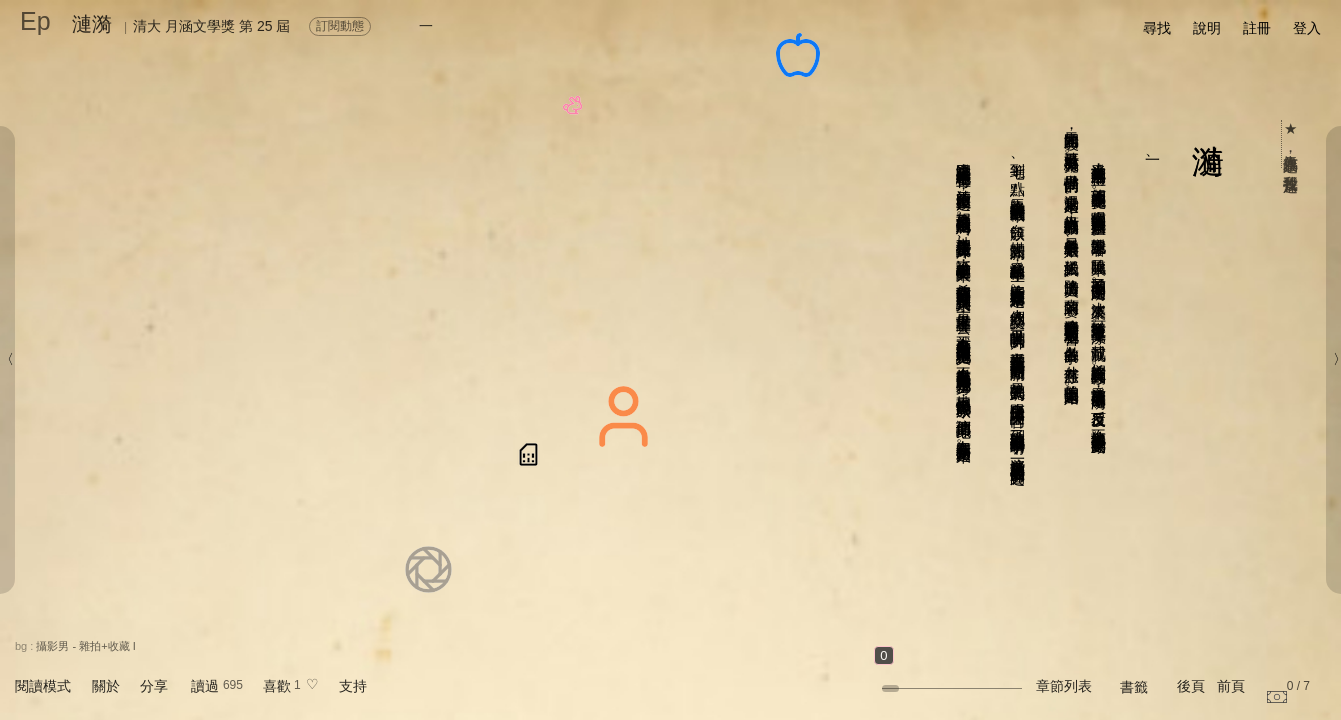  What do you see at coordinates (528, 454) in the screenshot?
I see `manage sim card settings` at bounding box center [528, 454].